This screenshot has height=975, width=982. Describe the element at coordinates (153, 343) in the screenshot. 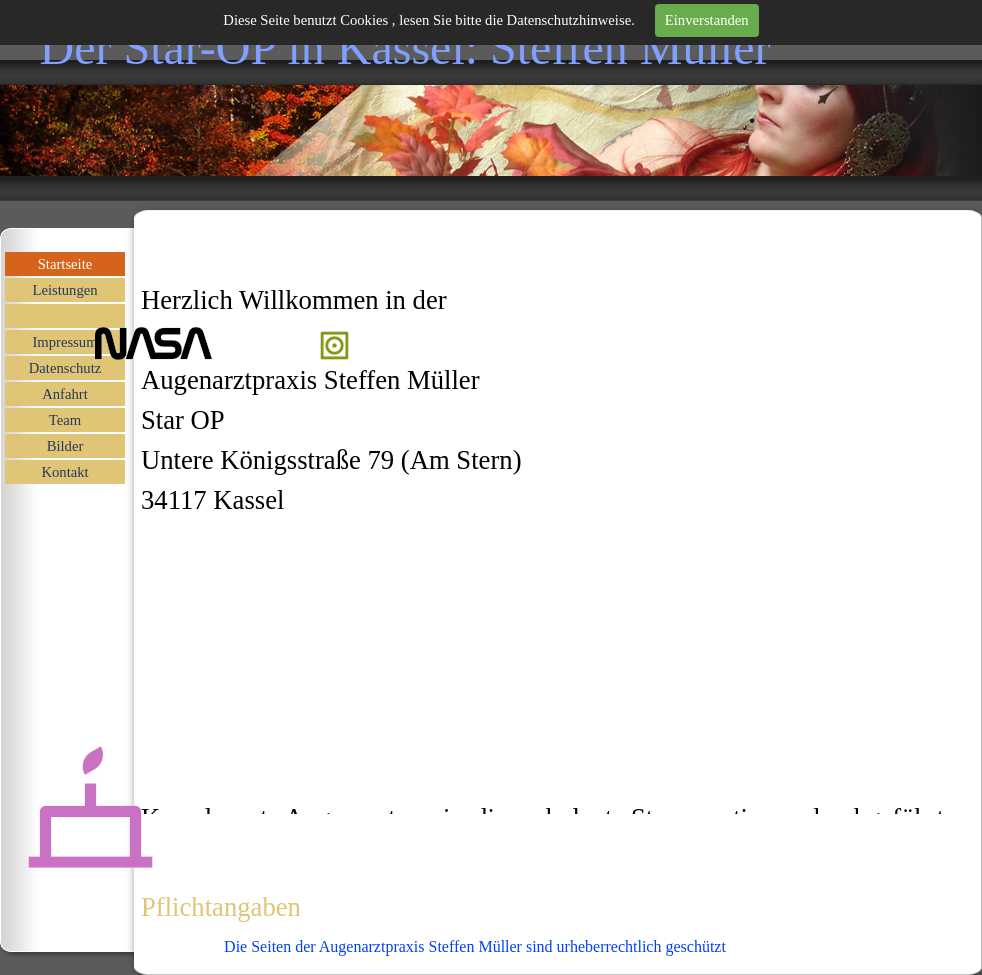

I see `NASA official app or website link` at that location.